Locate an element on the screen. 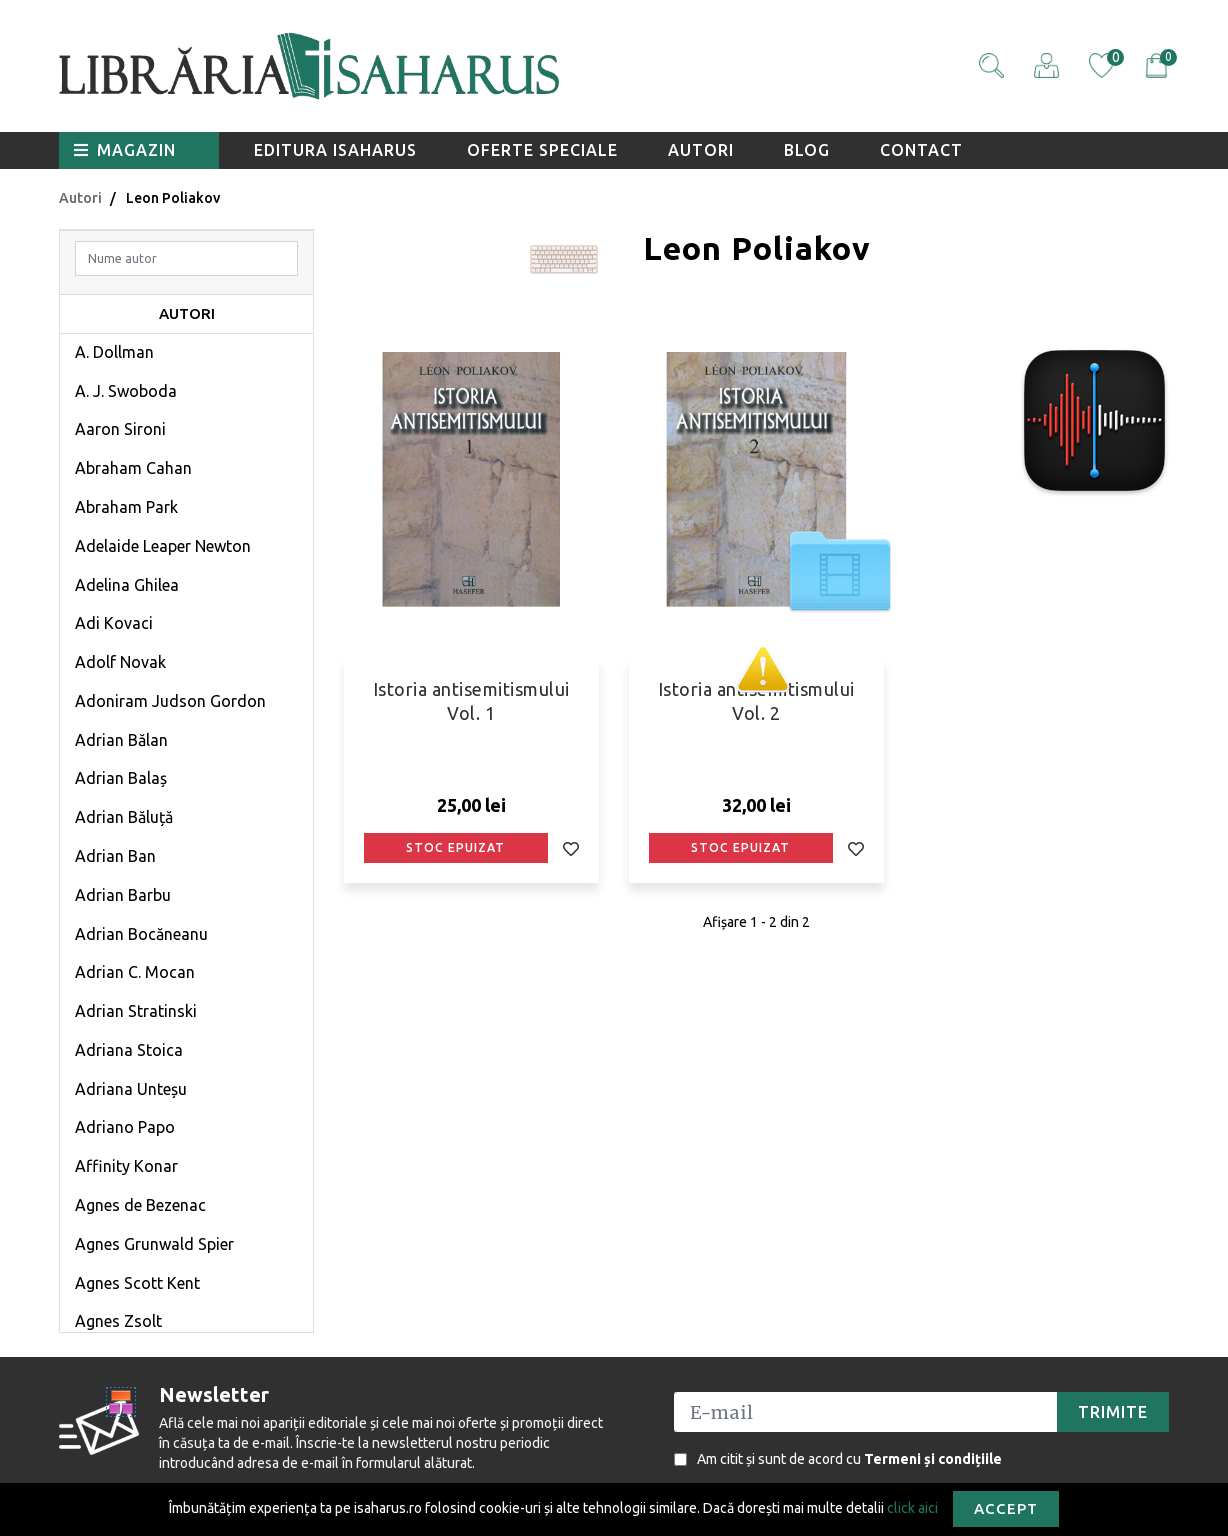 The image size is (1228, 1536). open voice memos app is located at coordinates (1094, 420).